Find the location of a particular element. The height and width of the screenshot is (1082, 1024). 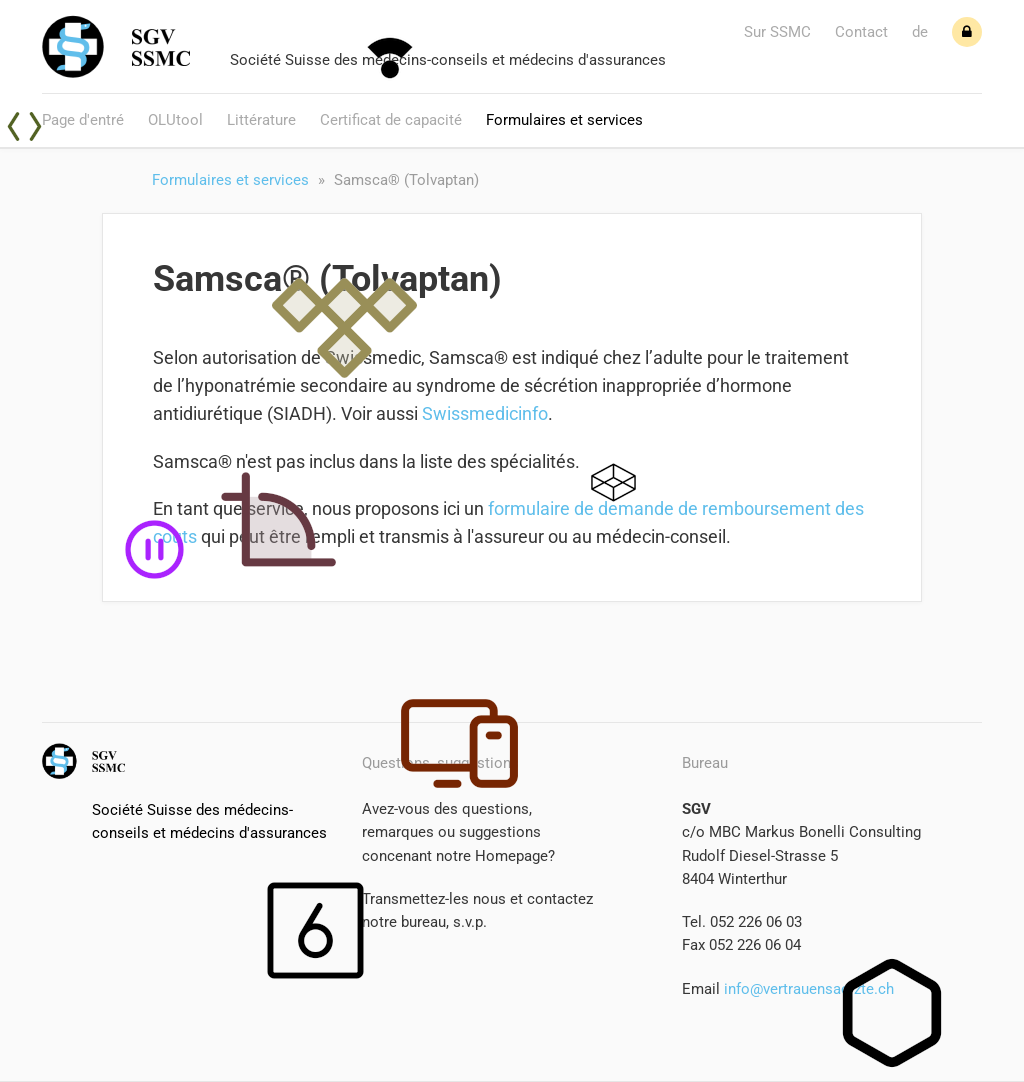

open CodePen profile or project is located at coordinates (613, 482).